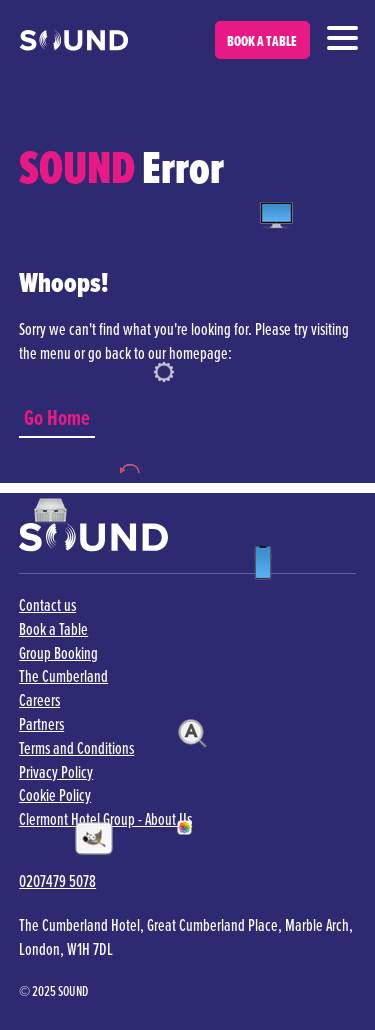 This screenshot has width=375, height=1030. What do you see at coordinates (184, 827) in the screenshot?
I see `open the photos app` at bounding box center [184, 827].